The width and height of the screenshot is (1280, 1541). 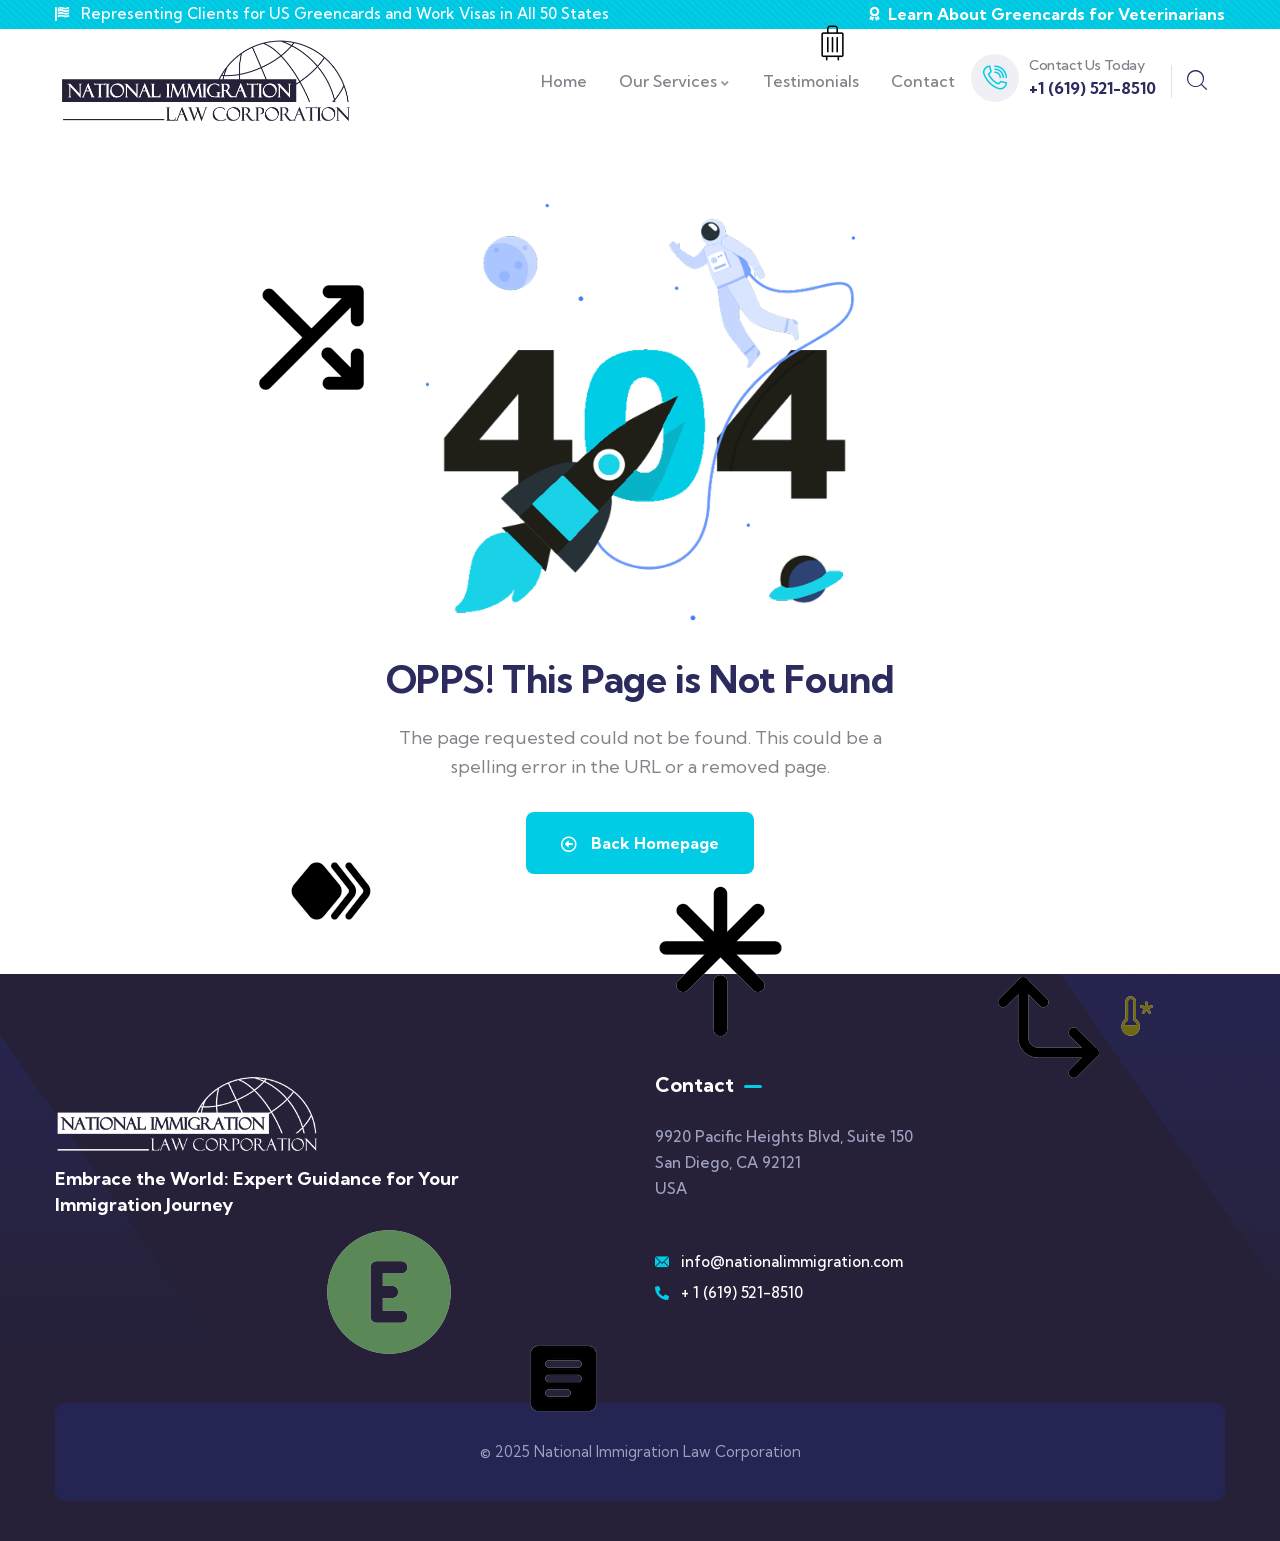 I want to click on access animation keyframes, so click(x=331, y=891).